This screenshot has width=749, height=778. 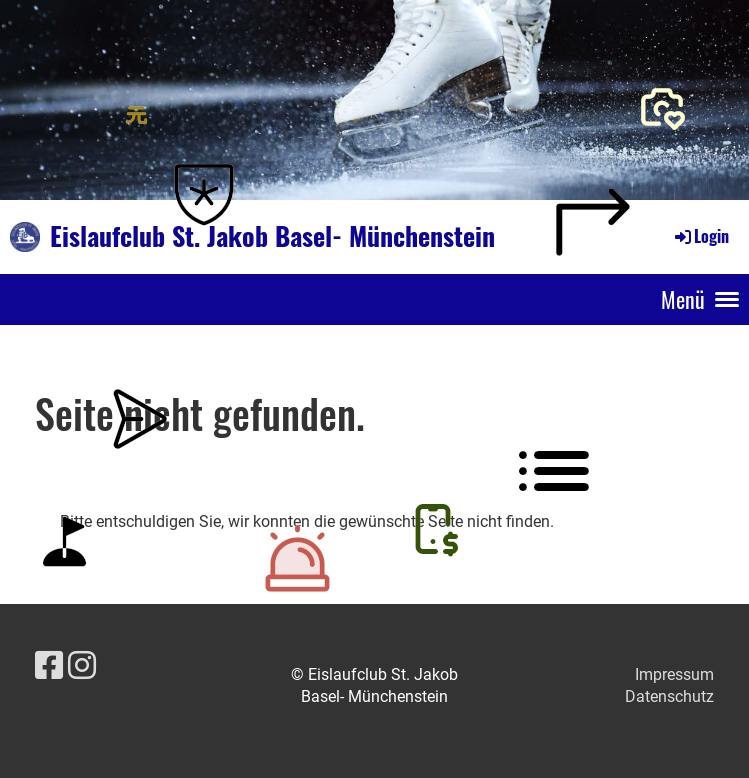 I want to click on view golf courses or activities, so click(x=64, y=541).